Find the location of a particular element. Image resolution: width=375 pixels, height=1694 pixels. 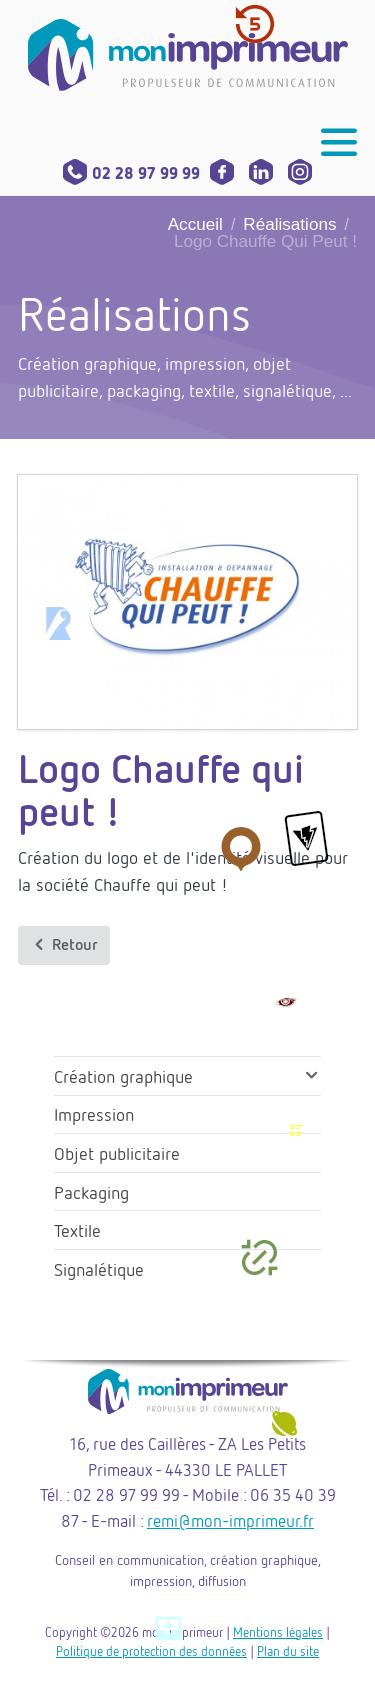

explore global or worldwide content is located at coordinates (284, 1424).